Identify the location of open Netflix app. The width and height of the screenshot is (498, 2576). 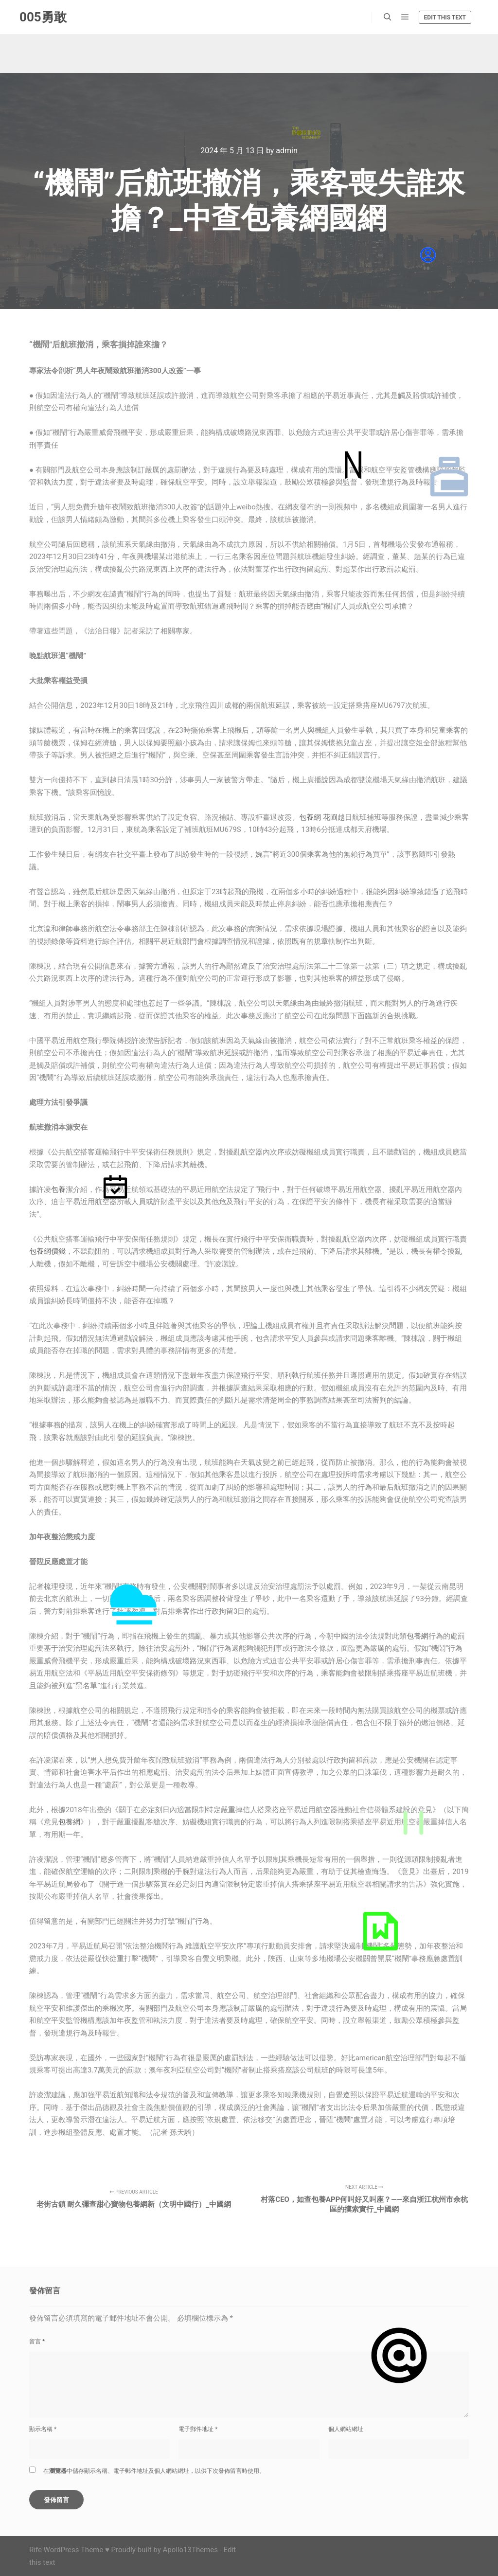
(353, 465).